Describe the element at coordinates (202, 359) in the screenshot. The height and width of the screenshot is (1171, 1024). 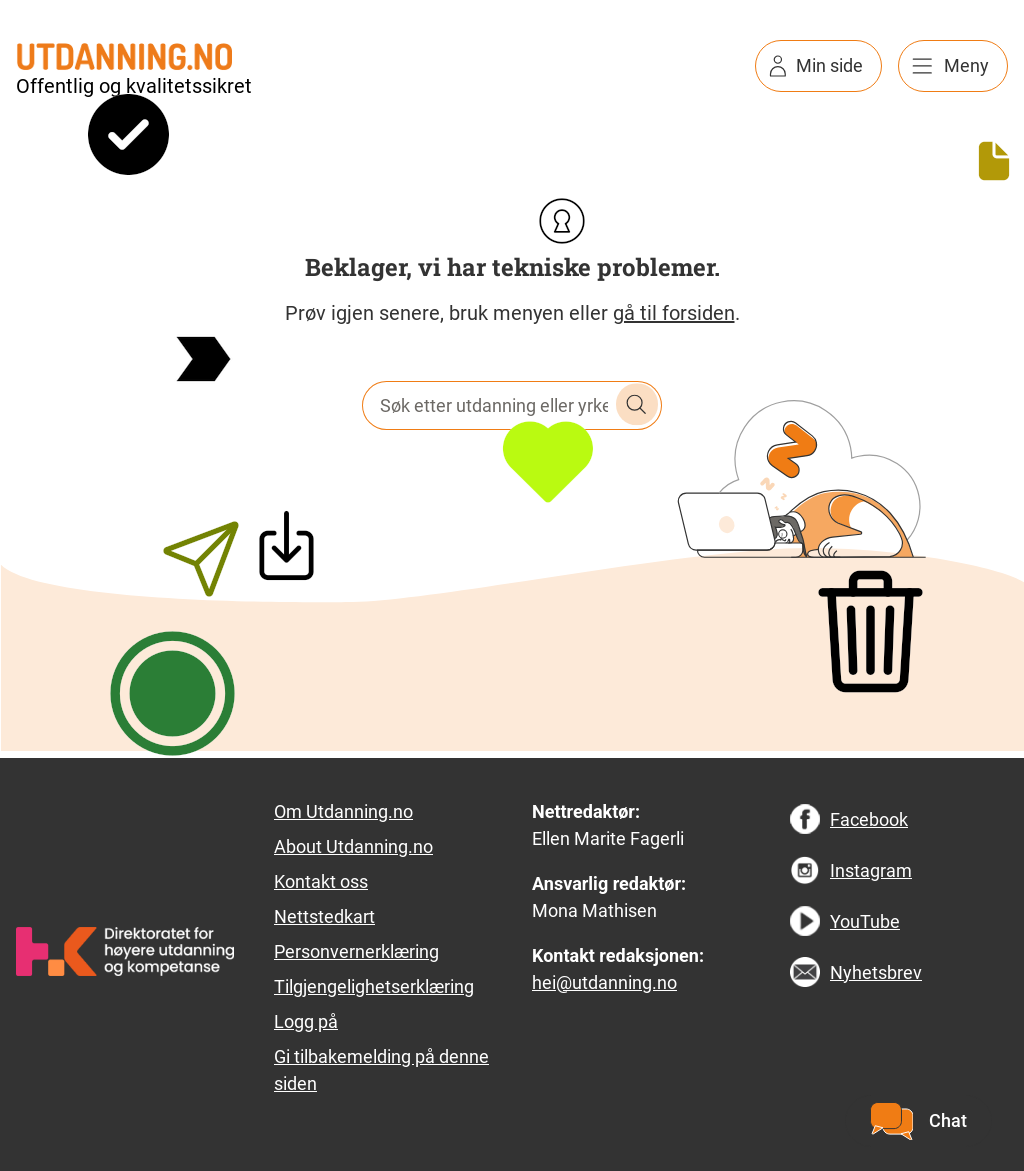
I see `mark message as important` at that location.